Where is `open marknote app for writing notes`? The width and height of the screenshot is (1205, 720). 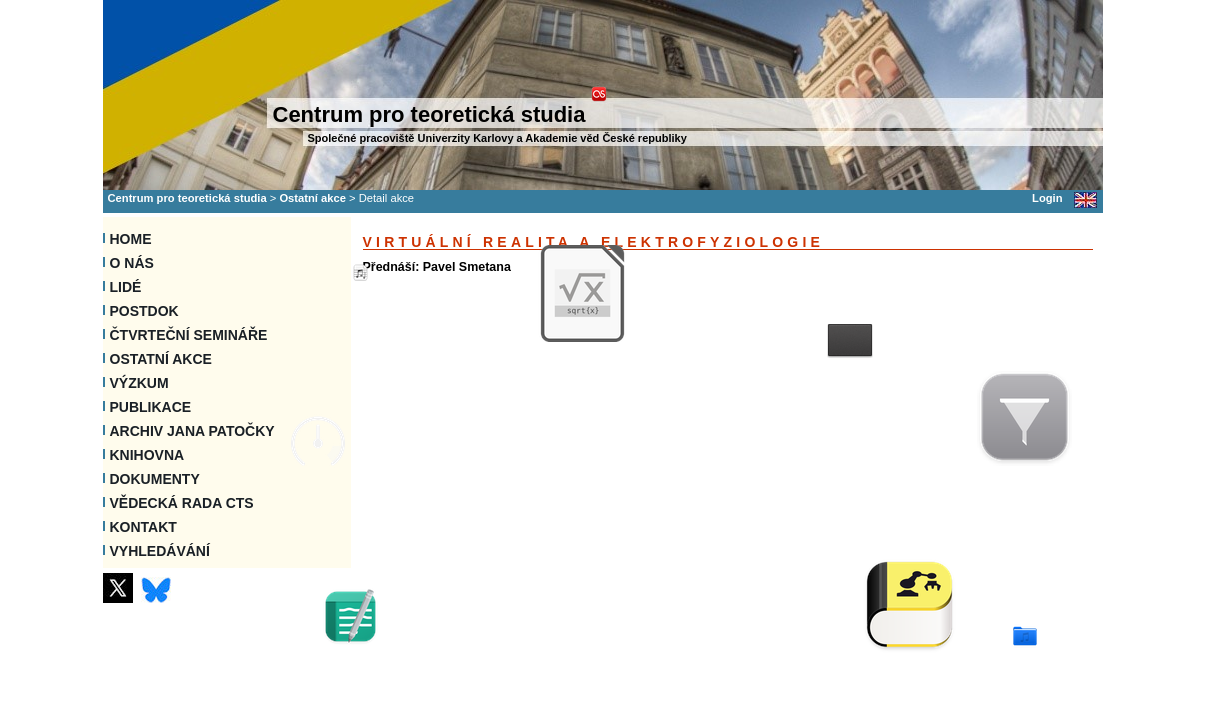 open marknote app for writing notes is located at coordinates (350, 616).